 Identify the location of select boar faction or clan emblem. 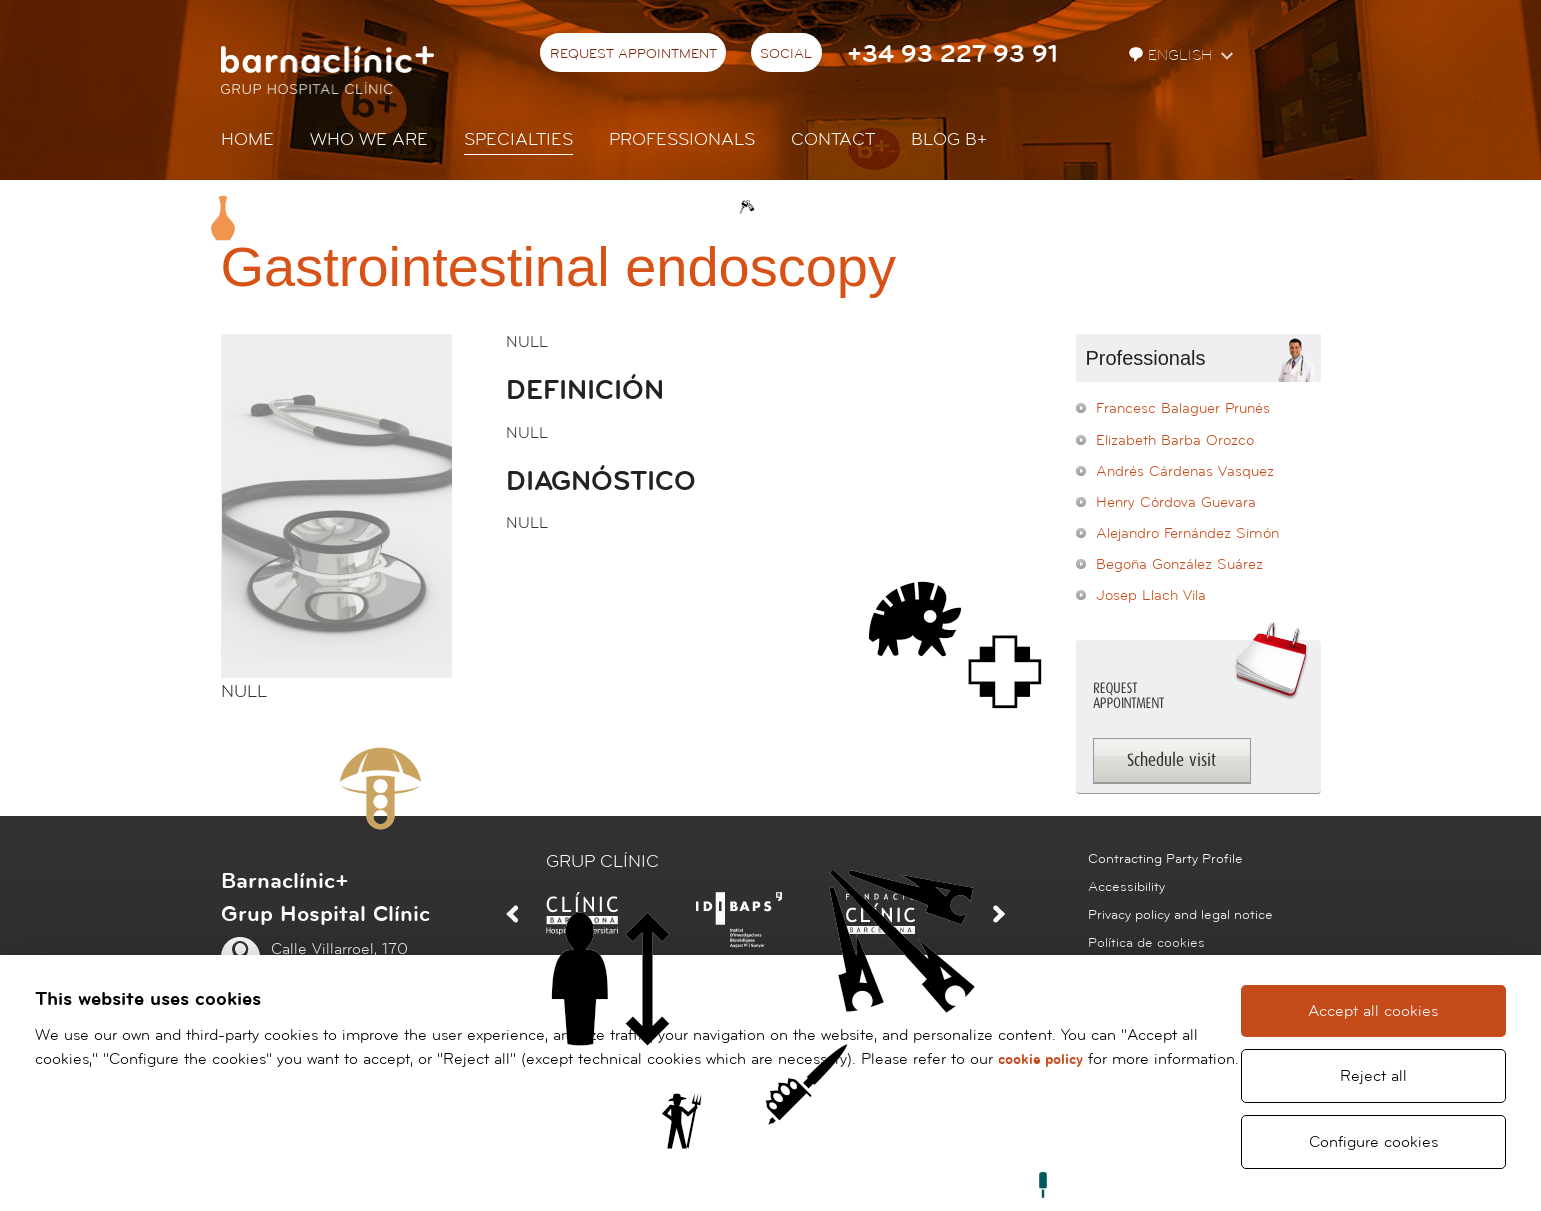
(915, 619).